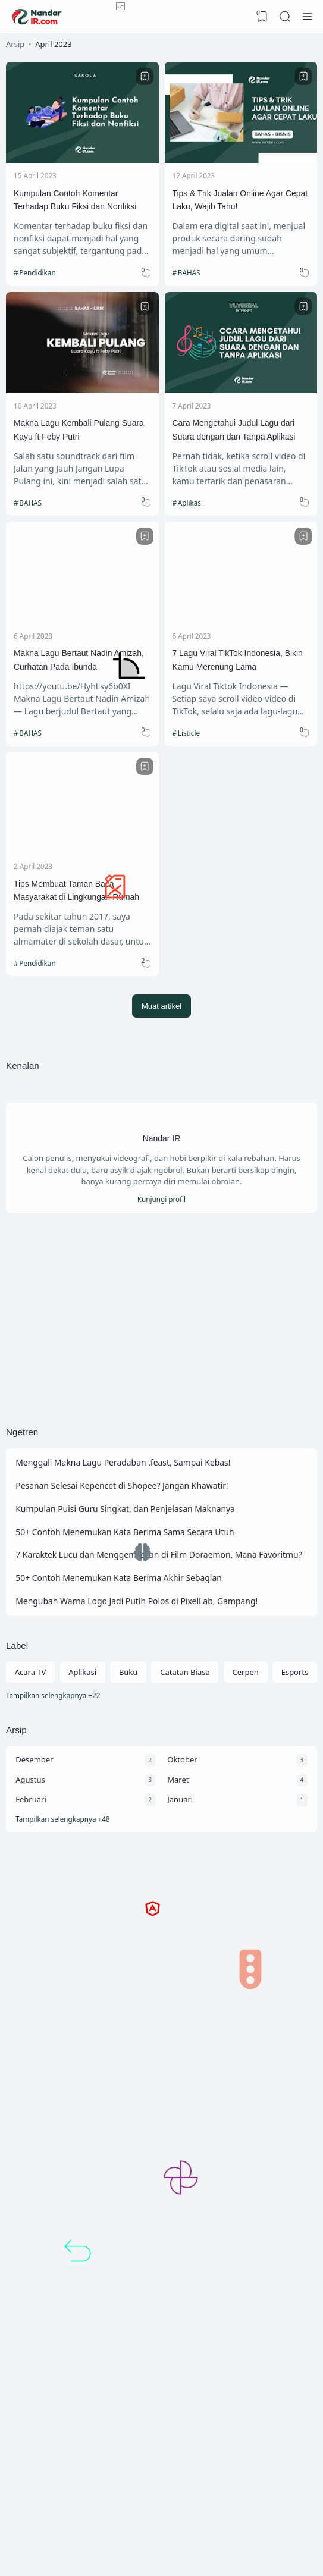 The width and height of the screenshot is (323, 2576). What do you see at coordinates (128, 667) in the screenshot?
I see `measure or display angle between elements` at bounding box center [128, 667].